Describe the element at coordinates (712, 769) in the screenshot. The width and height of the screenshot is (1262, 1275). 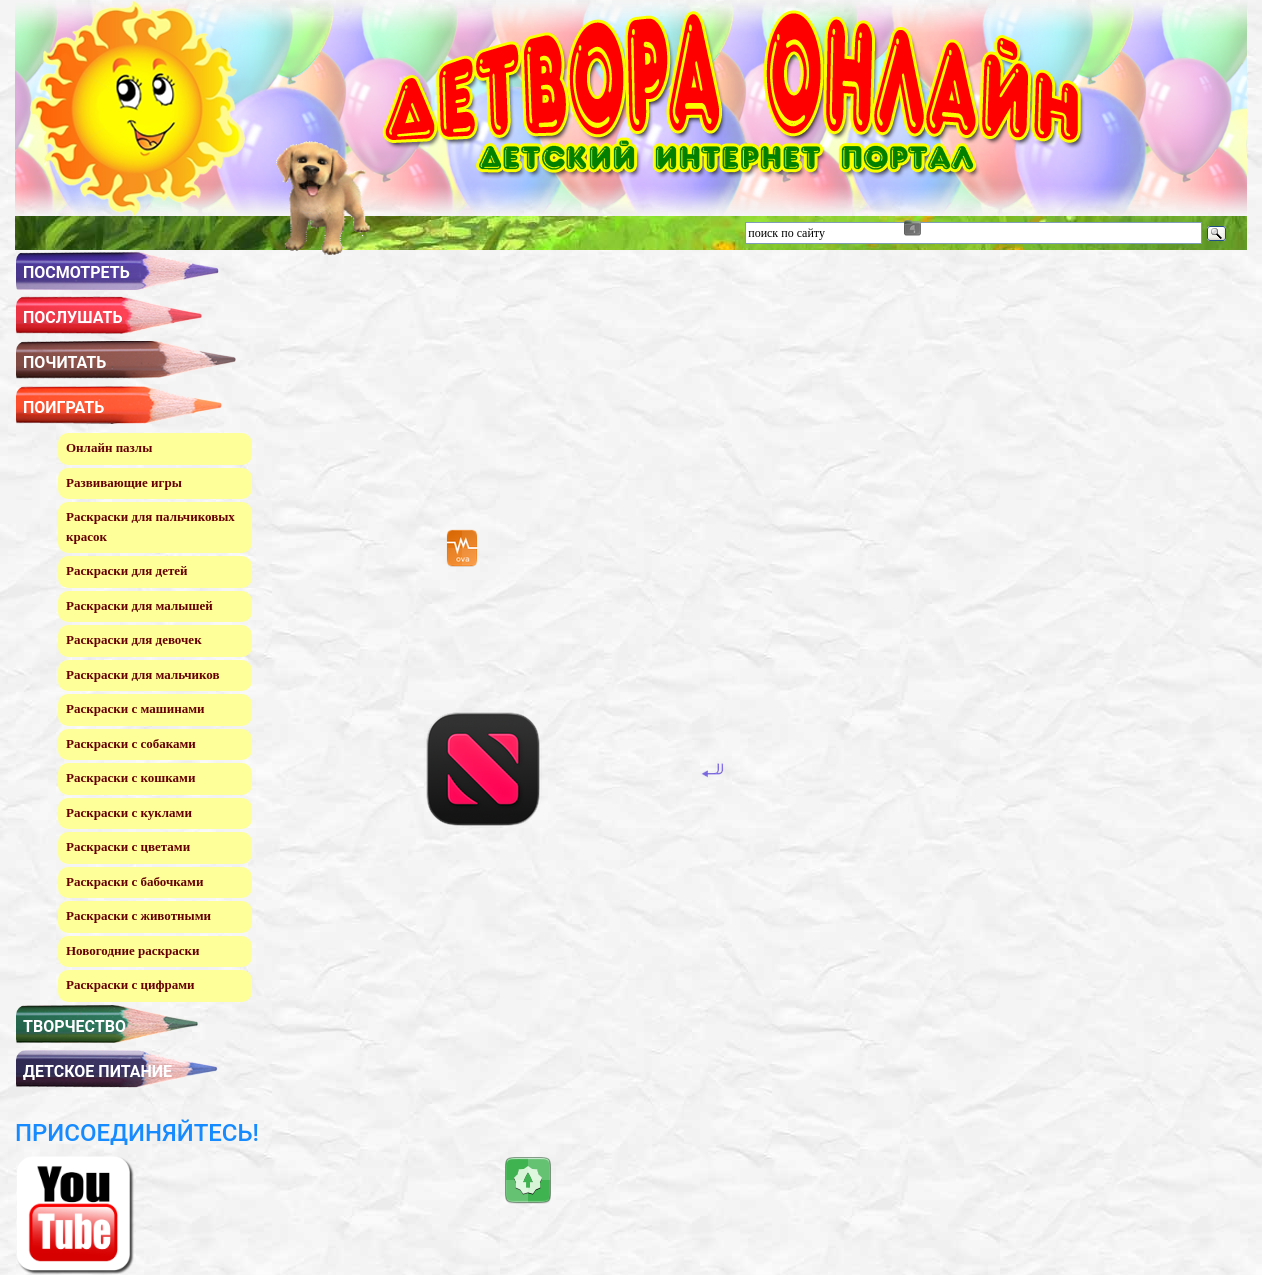
I see `reply to all recipients of an email` at that location.